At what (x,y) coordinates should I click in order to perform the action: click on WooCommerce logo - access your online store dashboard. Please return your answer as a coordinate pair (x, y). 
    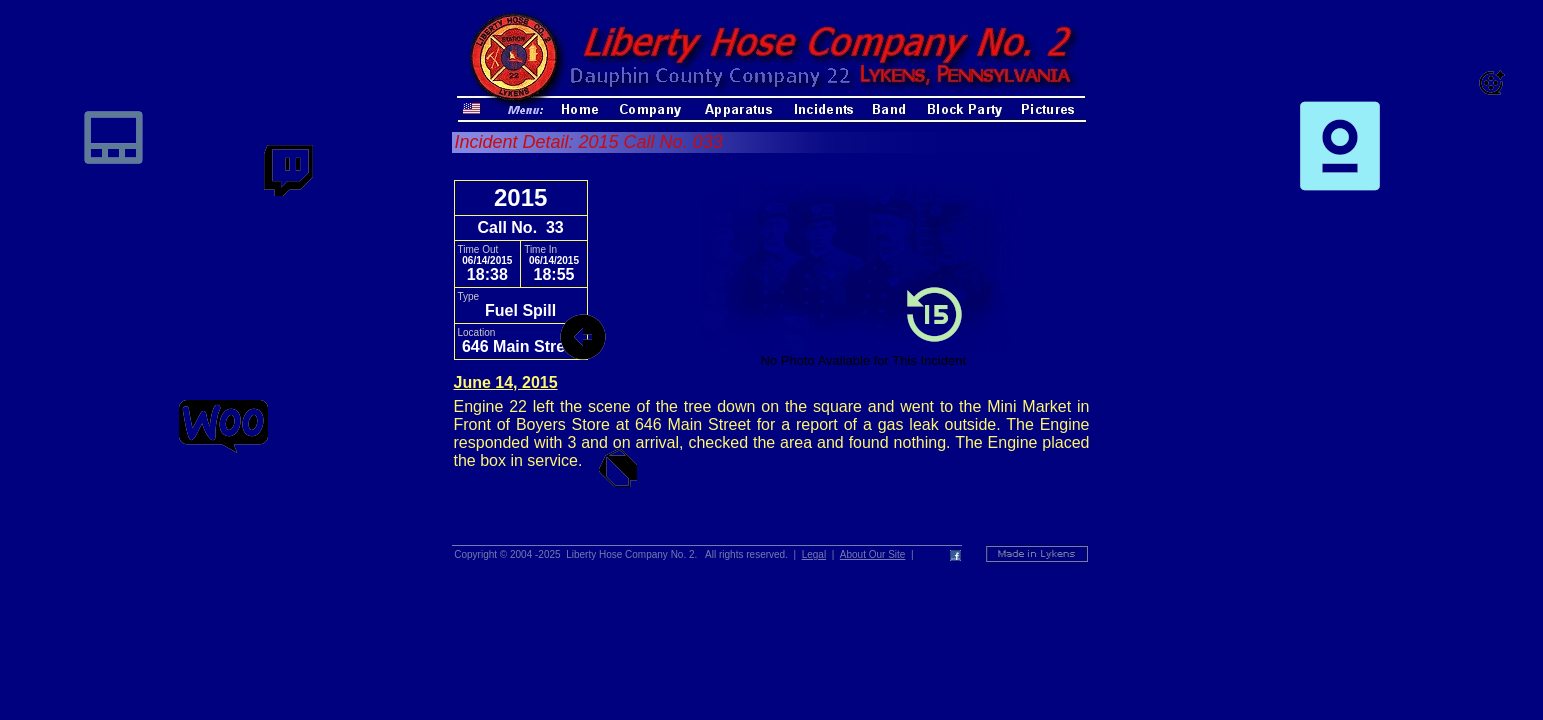
    Looking at the image, I should click on (223, 426).